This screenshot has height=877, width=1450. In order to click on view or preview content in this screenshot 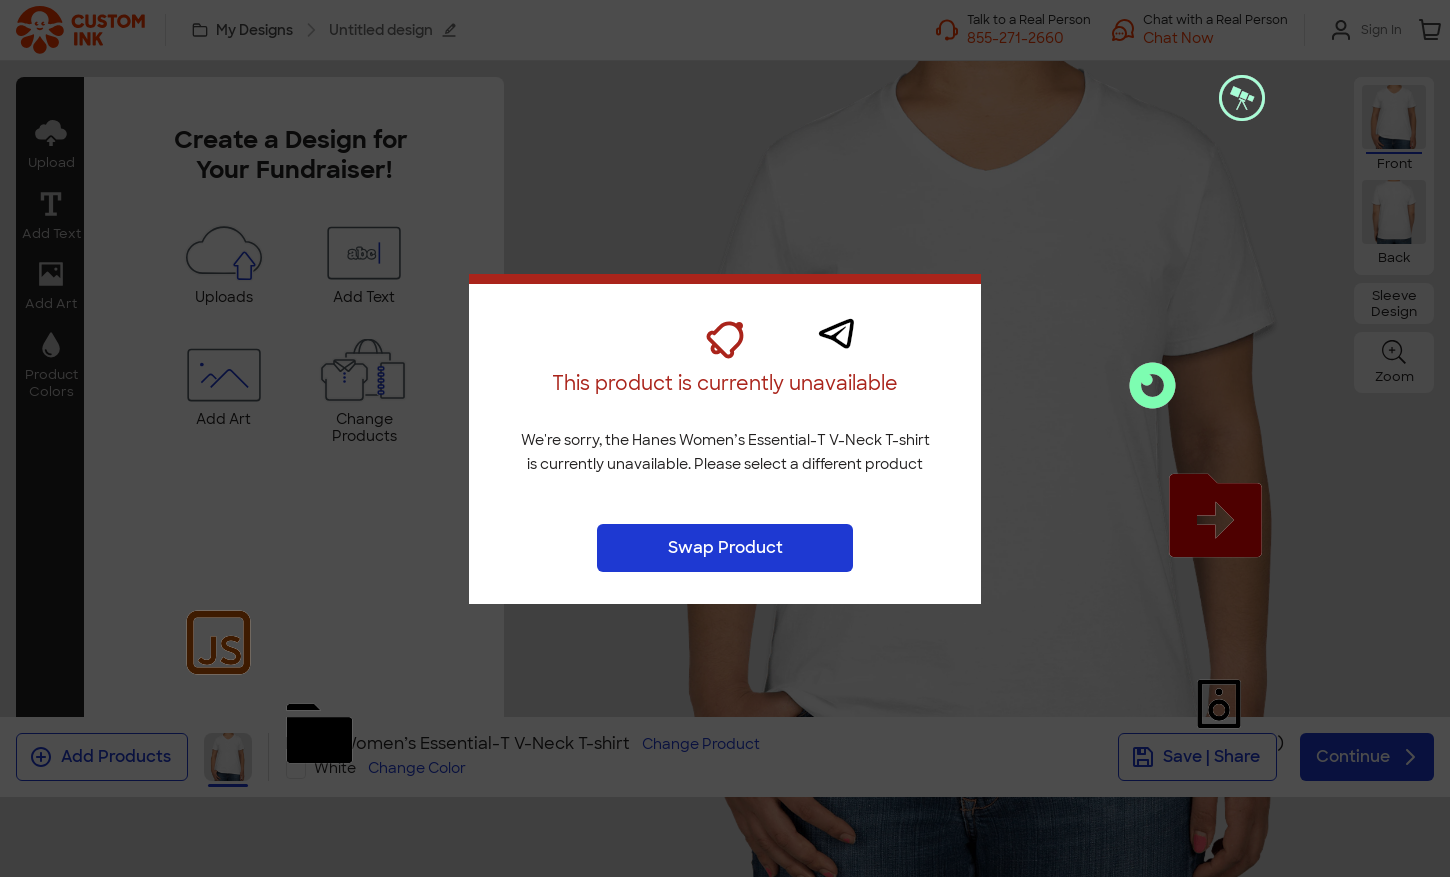, I will do `click(1152, 385)`.